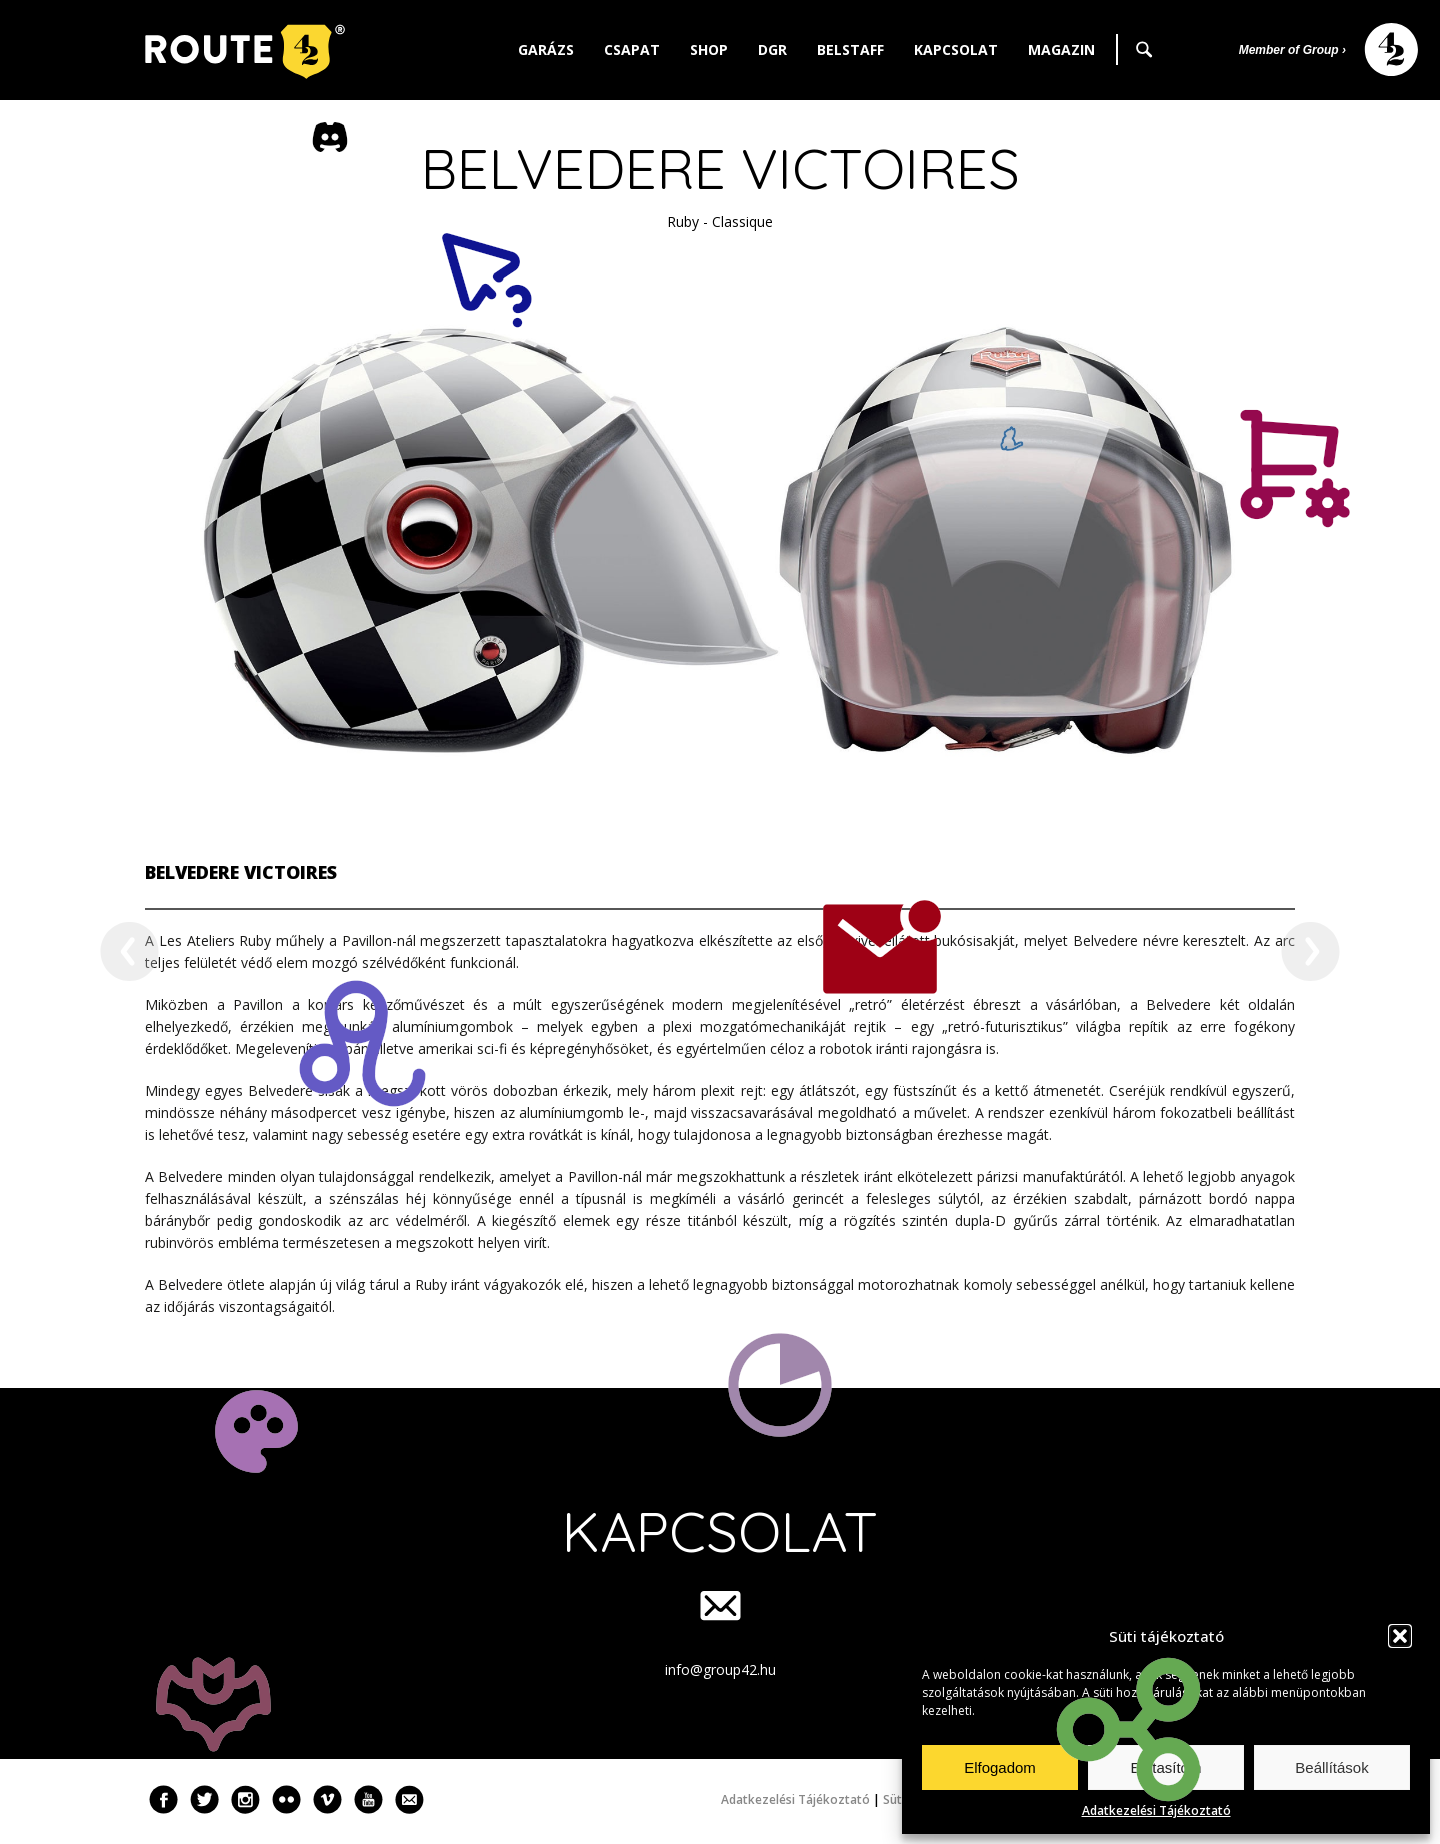 The image size is (1440, 1844). Describe the element at coordinates (1011, 438) in the screenshot. I see `link to yarn package manager` at that location.